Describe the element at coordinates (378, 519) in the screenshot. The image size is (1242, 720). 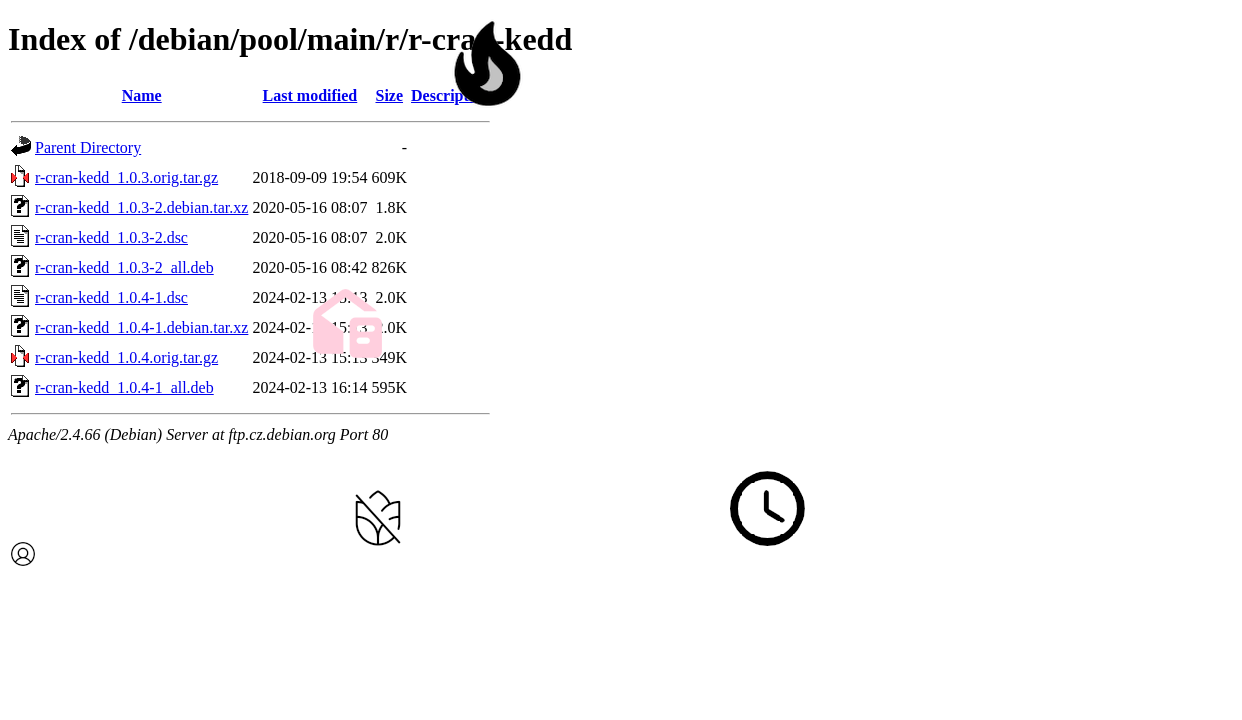
I see `indicates gluten-free or grain-free option` at that location.